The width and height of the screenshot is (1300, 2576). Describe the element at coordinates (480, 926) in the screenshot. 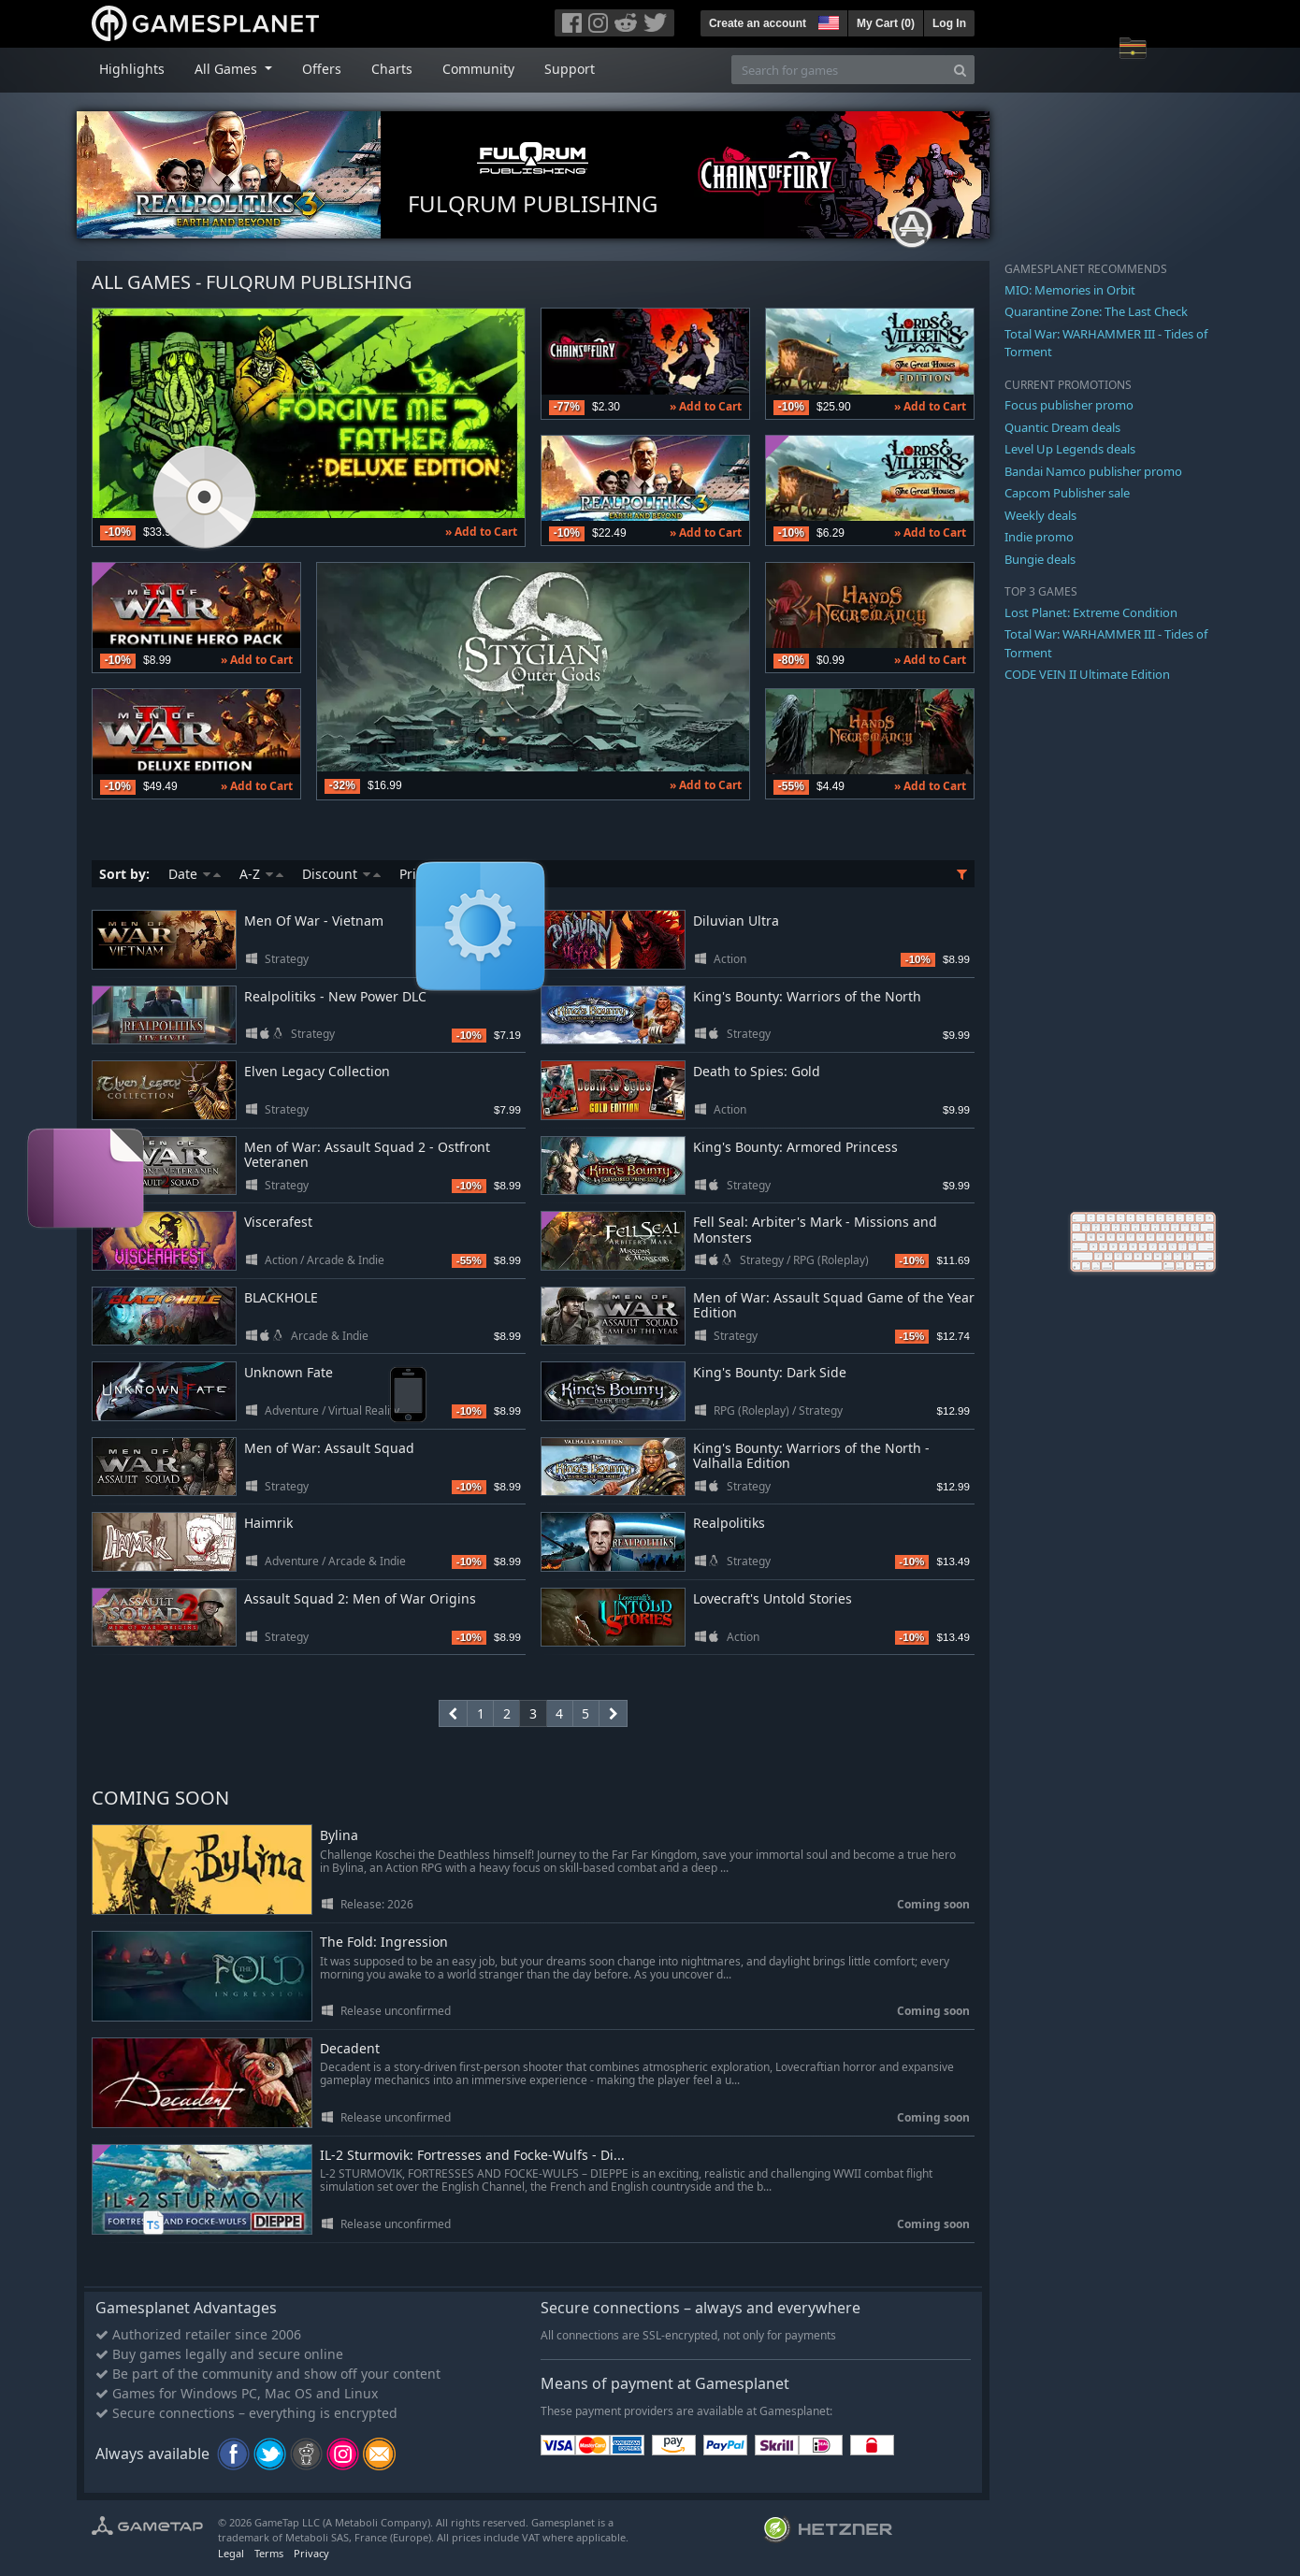

I see `configure default applications for your system` at that location.